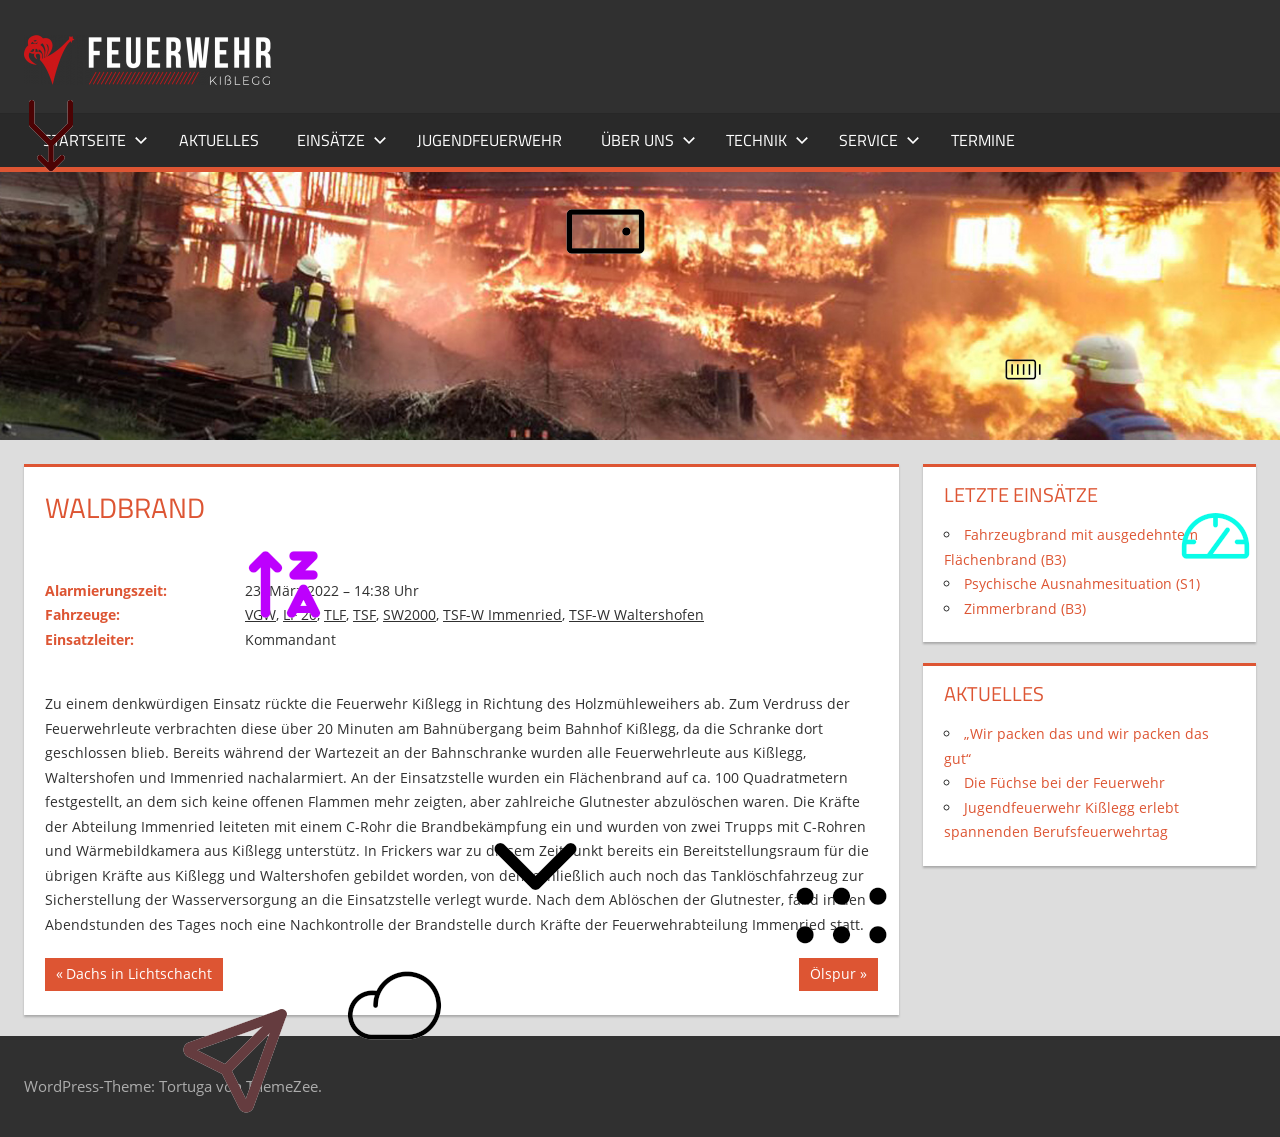  What do you see at coordinates (605, 231) in the screenshot?
I see `access local storage or disk drive` at bounding box center [605, 231].